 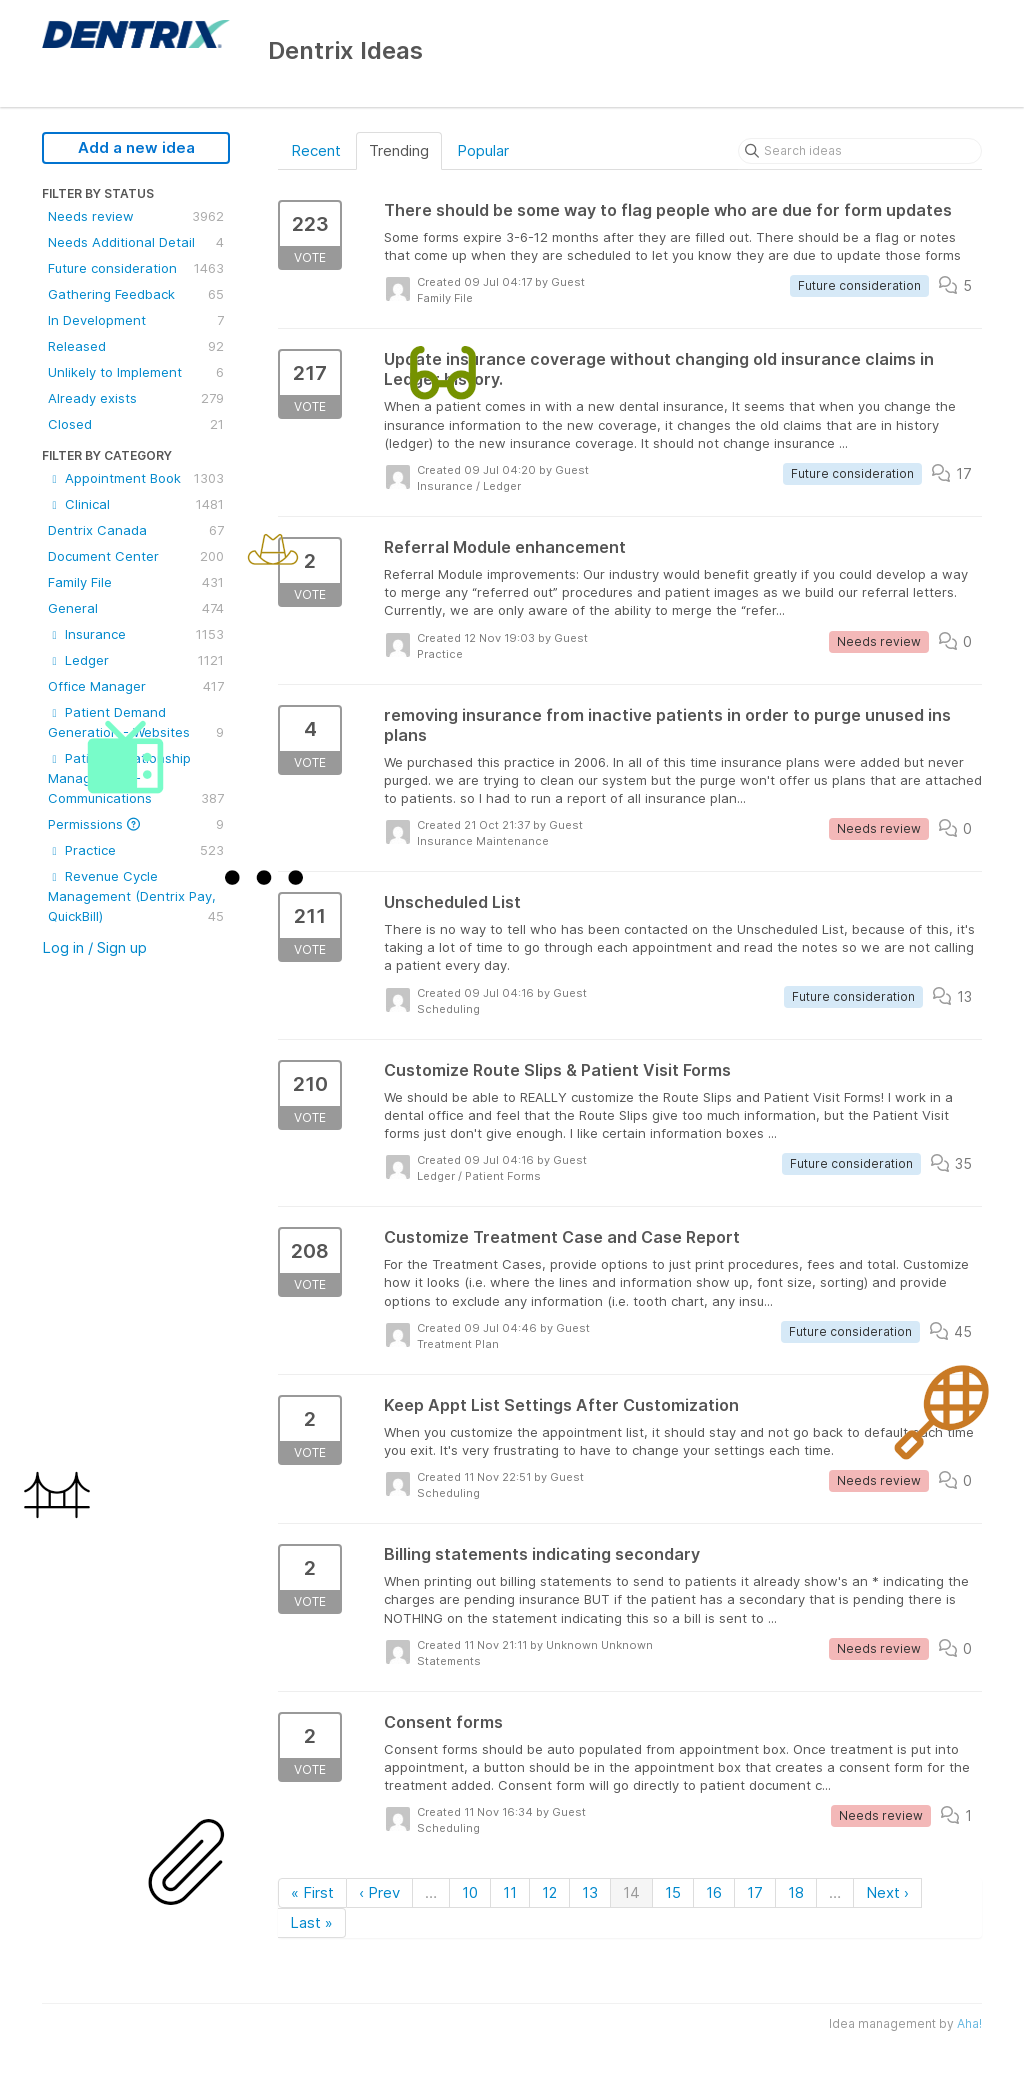 What do you see at coordinates (443, 374) in the screenshot?
I see `enable reading mode or accessibility features` at bounding box center [443, 374].